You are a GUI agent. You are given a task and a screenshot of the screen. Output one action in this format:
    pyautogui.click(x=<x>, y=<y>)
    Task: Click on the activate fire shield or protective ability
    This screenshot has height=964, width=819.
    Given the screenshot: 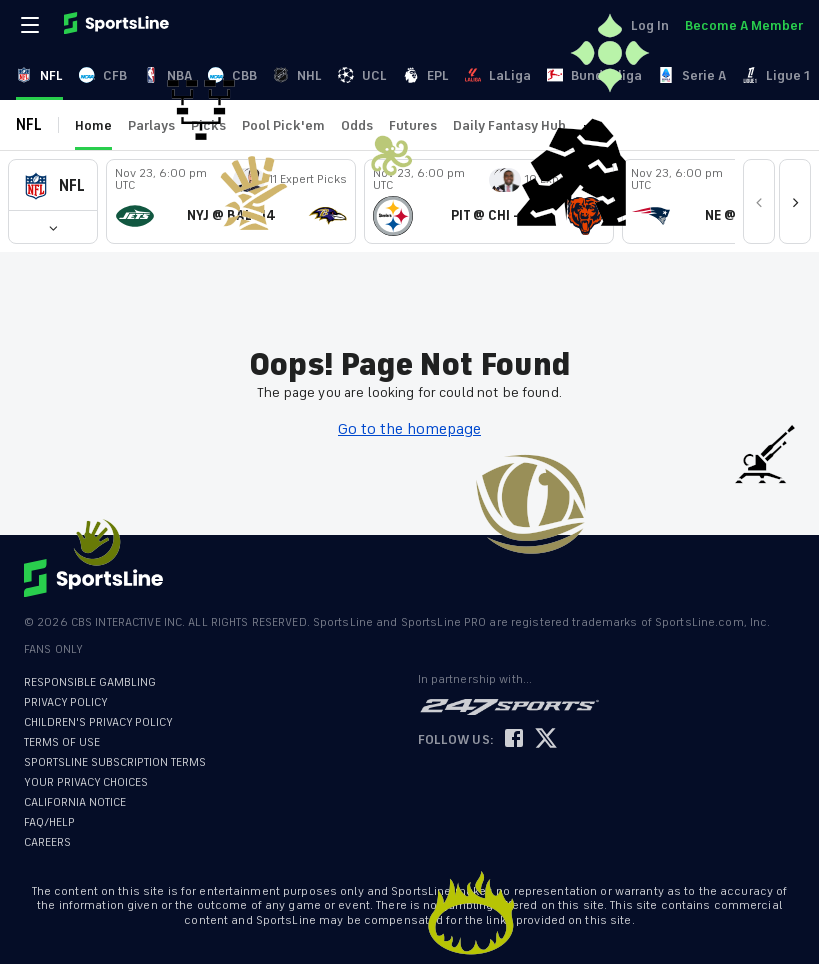 What is the action you would take?
    pyautogui.click(x=471, y=914)
    